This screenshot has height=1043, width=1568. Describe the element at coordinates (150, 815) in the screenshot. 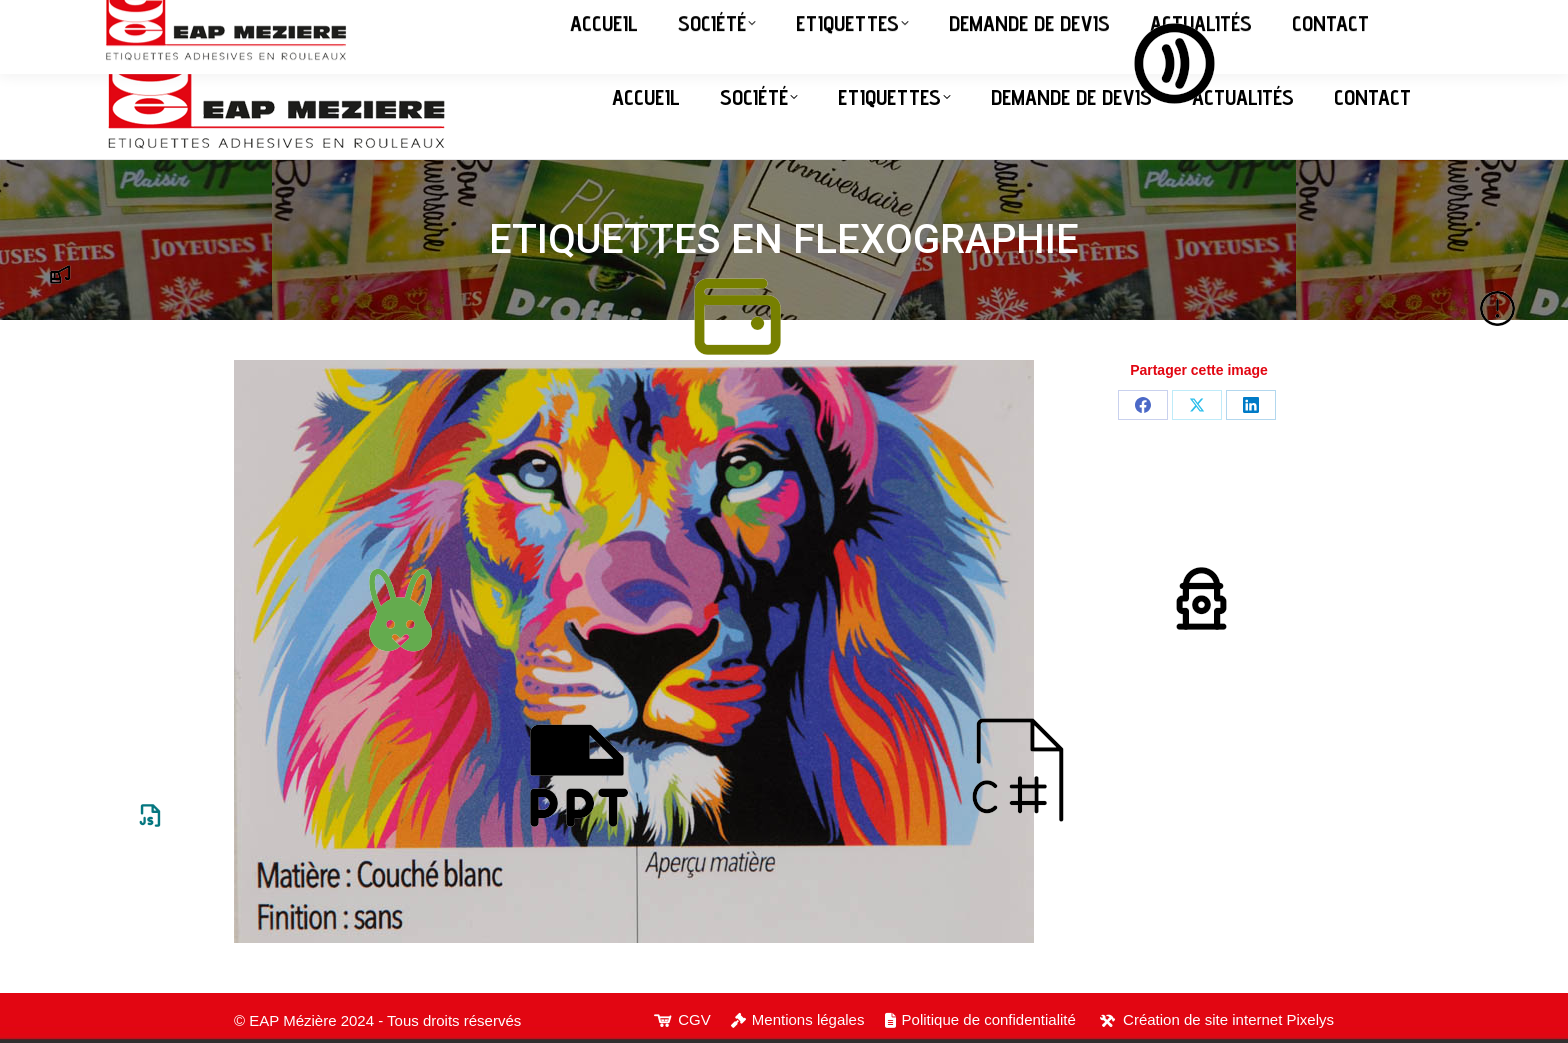

I see `javascript file in a project directory` at that location.